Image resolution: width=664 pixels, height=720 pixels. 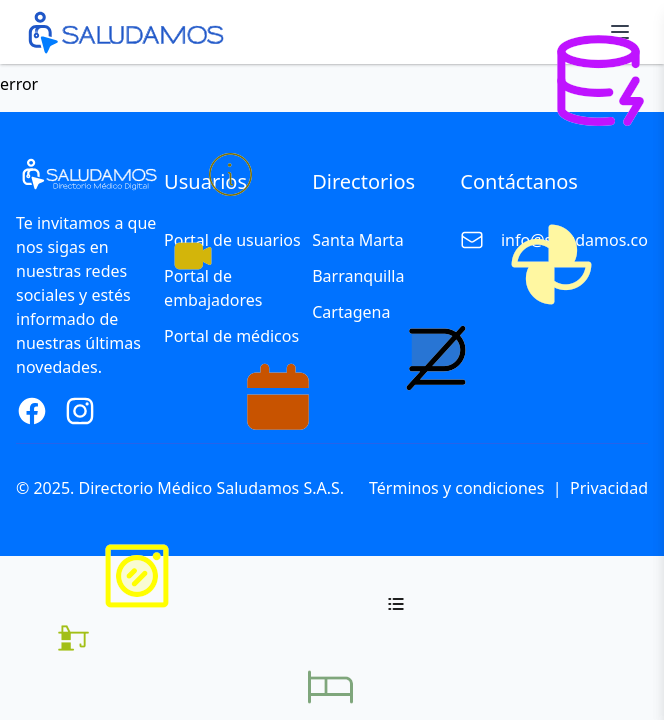 What do you see at coordinates (278, 399) in the screenshot?
I see `view calendar or scheduled events` at bounding box center [278, 399].